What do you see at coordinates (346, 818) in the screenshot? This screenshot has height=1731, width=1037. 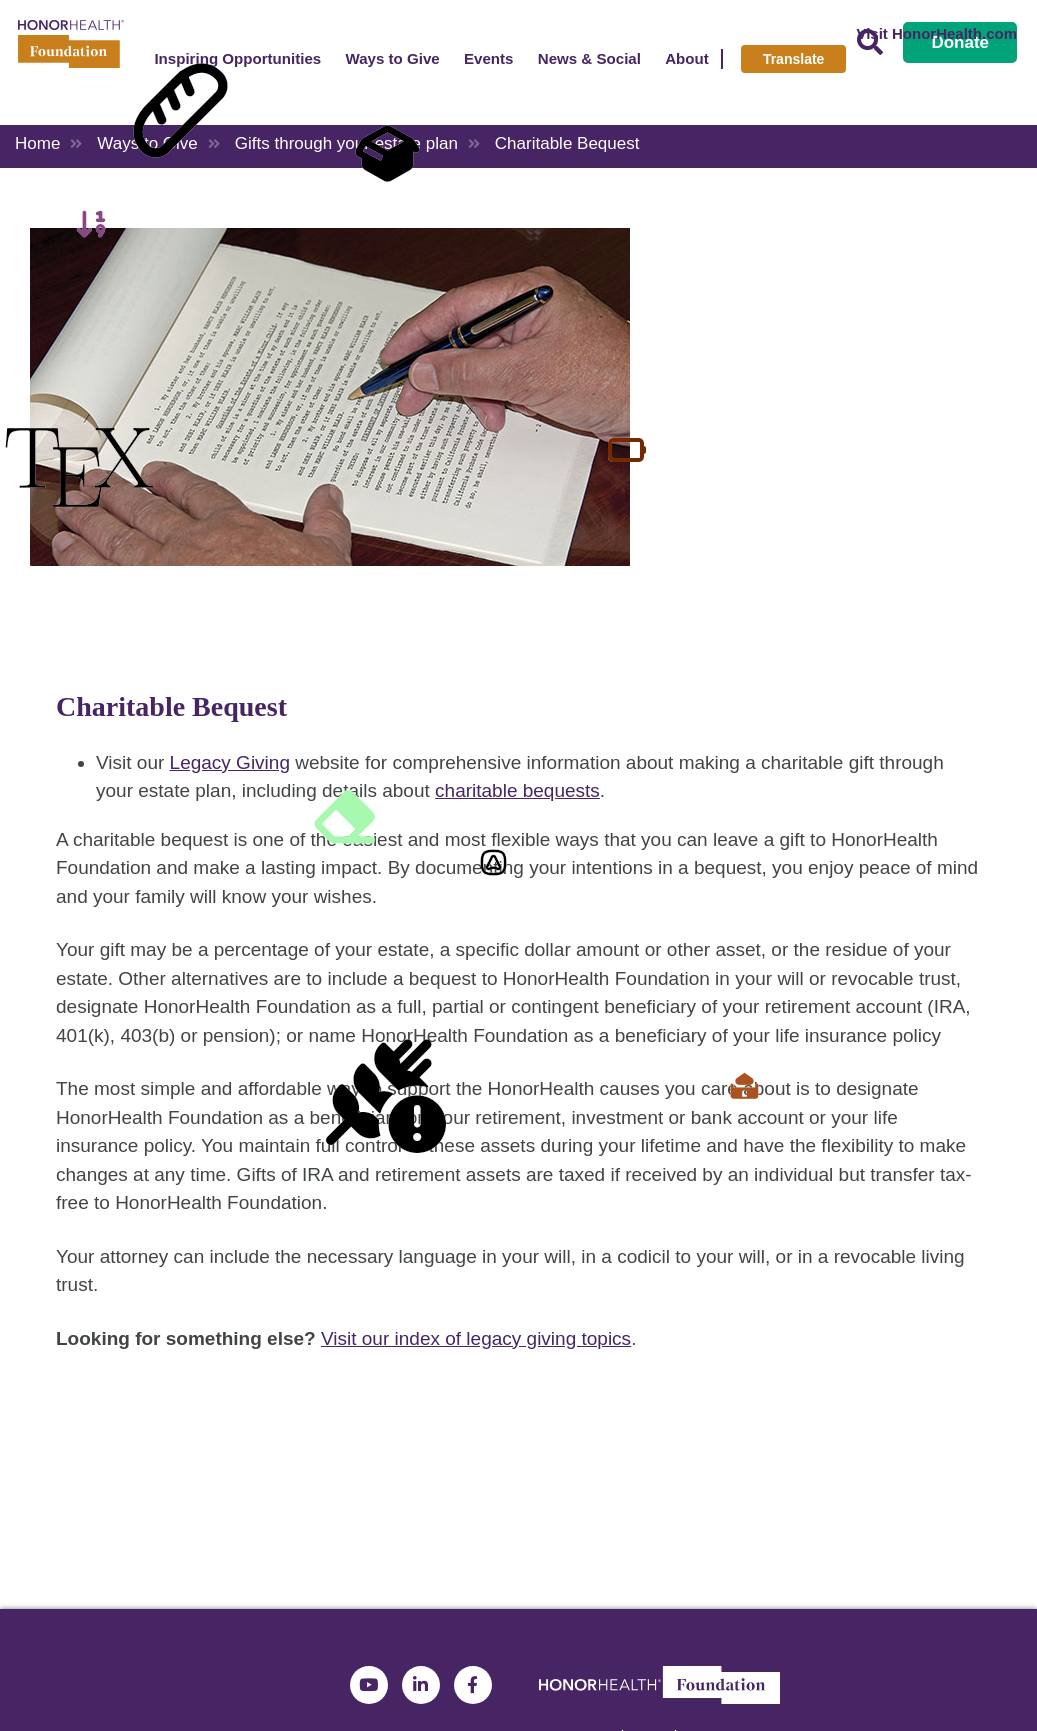 I see `erase or clear content` at bounding box center [346, 818].